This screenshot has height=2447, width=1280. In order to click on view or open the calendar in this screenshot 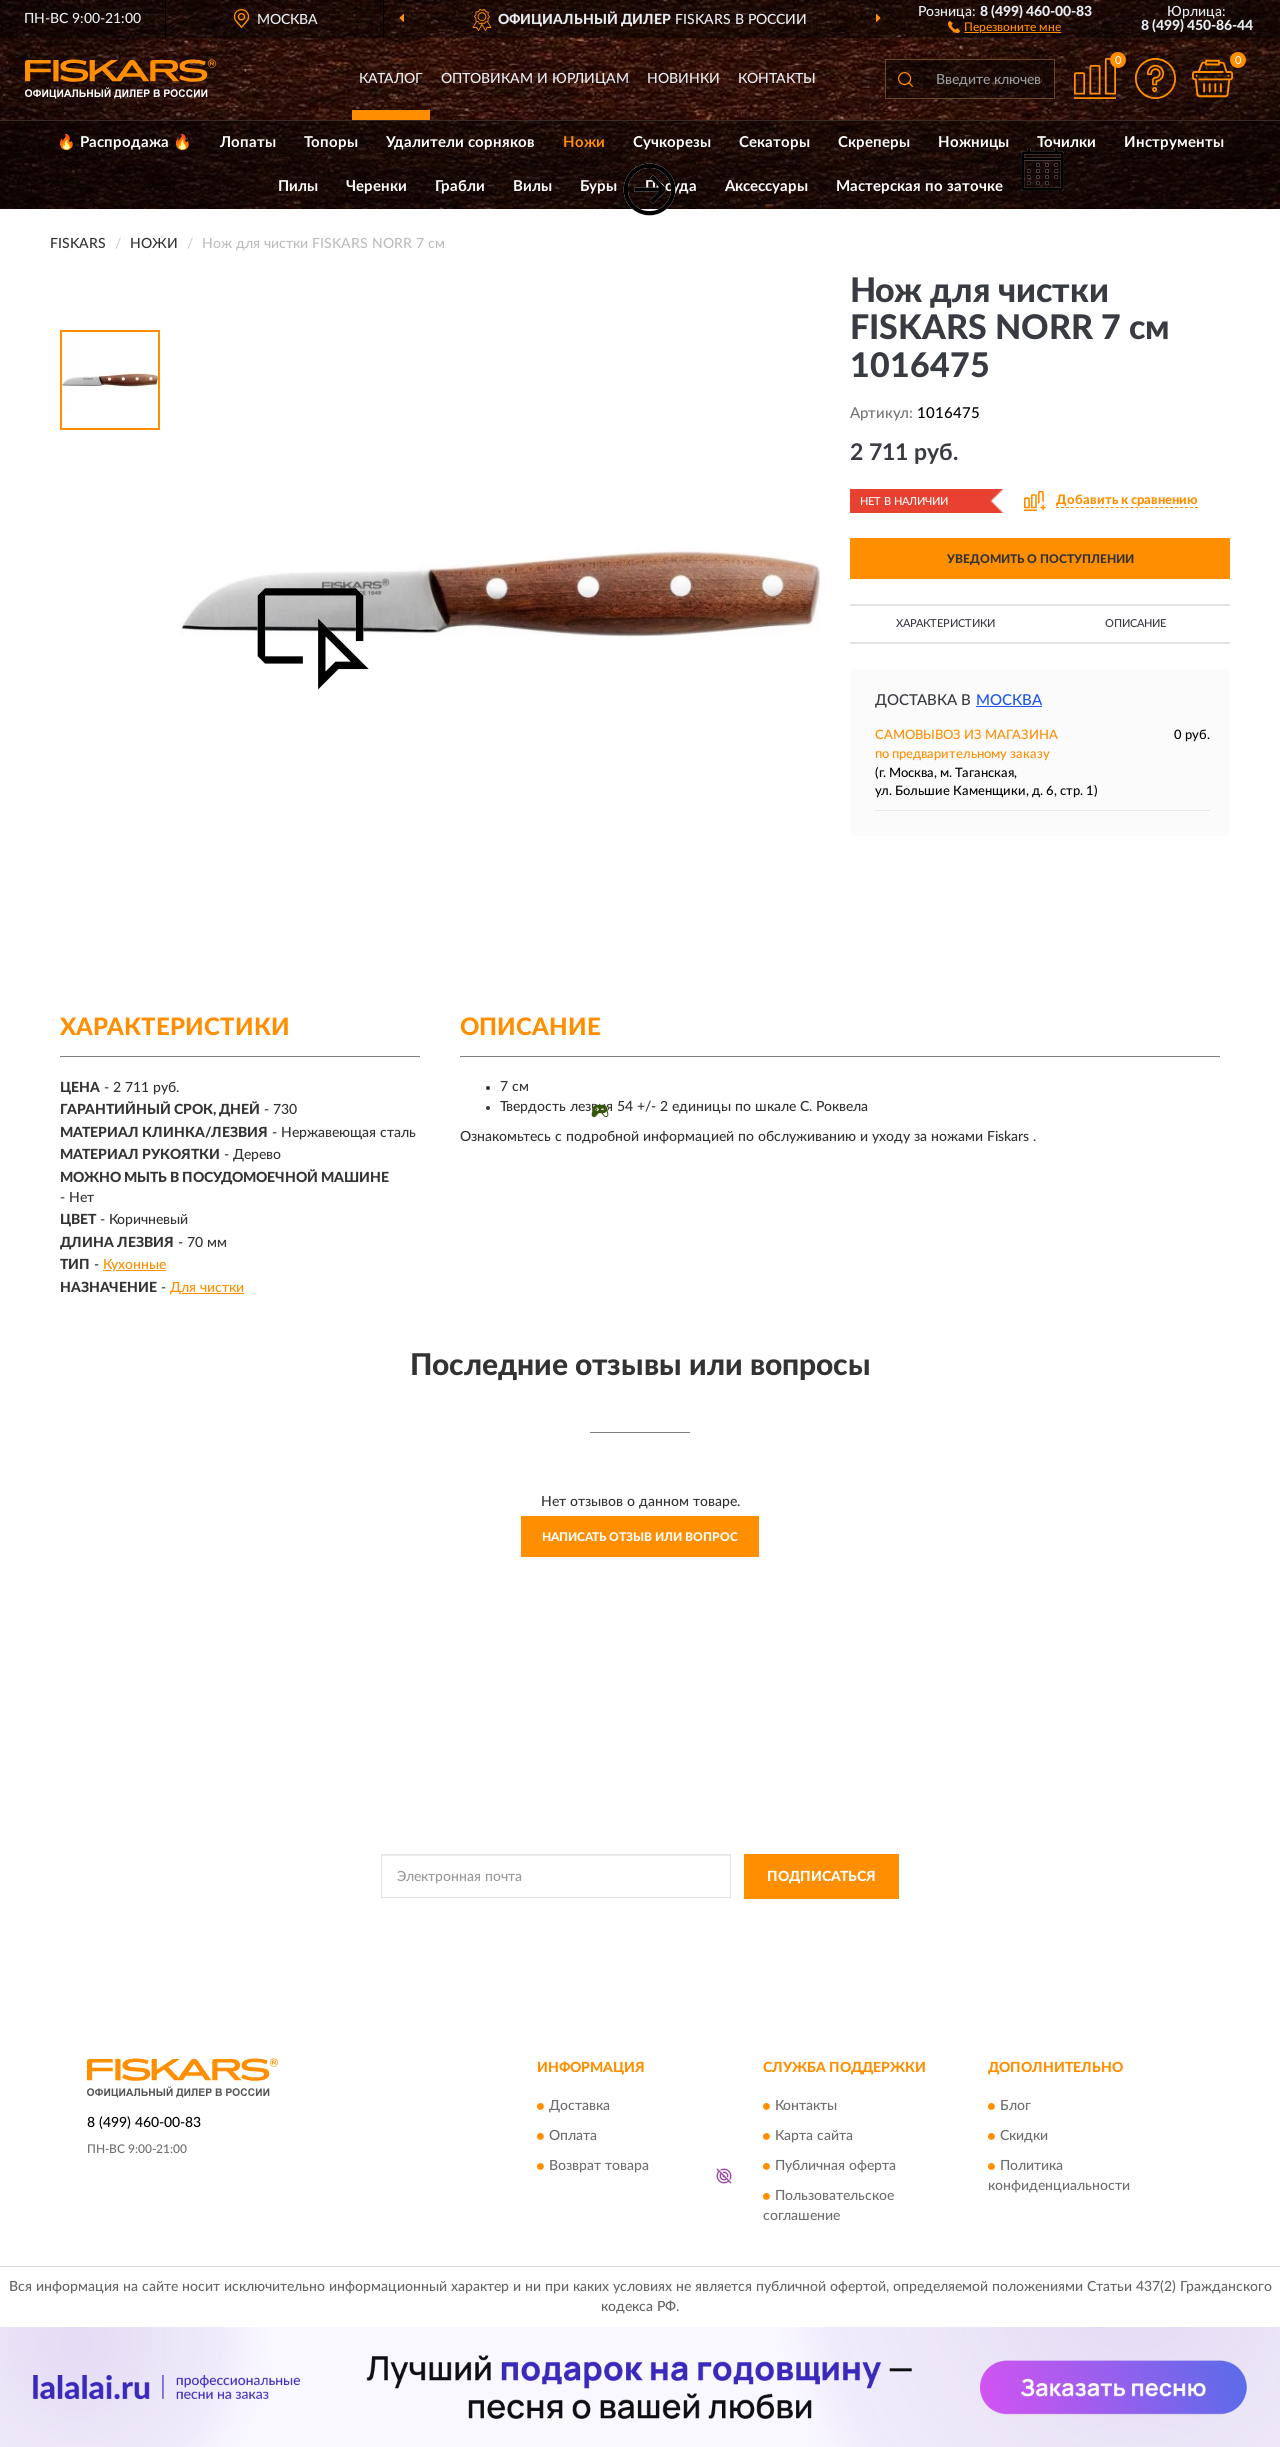, I will do `click(1042, 169)`.